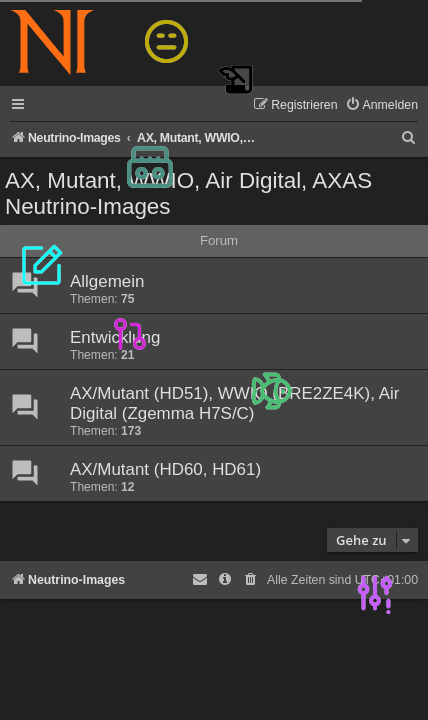 This screenshot has height=720, width=428. I want to click on access aquarium or fish-related features, so click(272, 391).